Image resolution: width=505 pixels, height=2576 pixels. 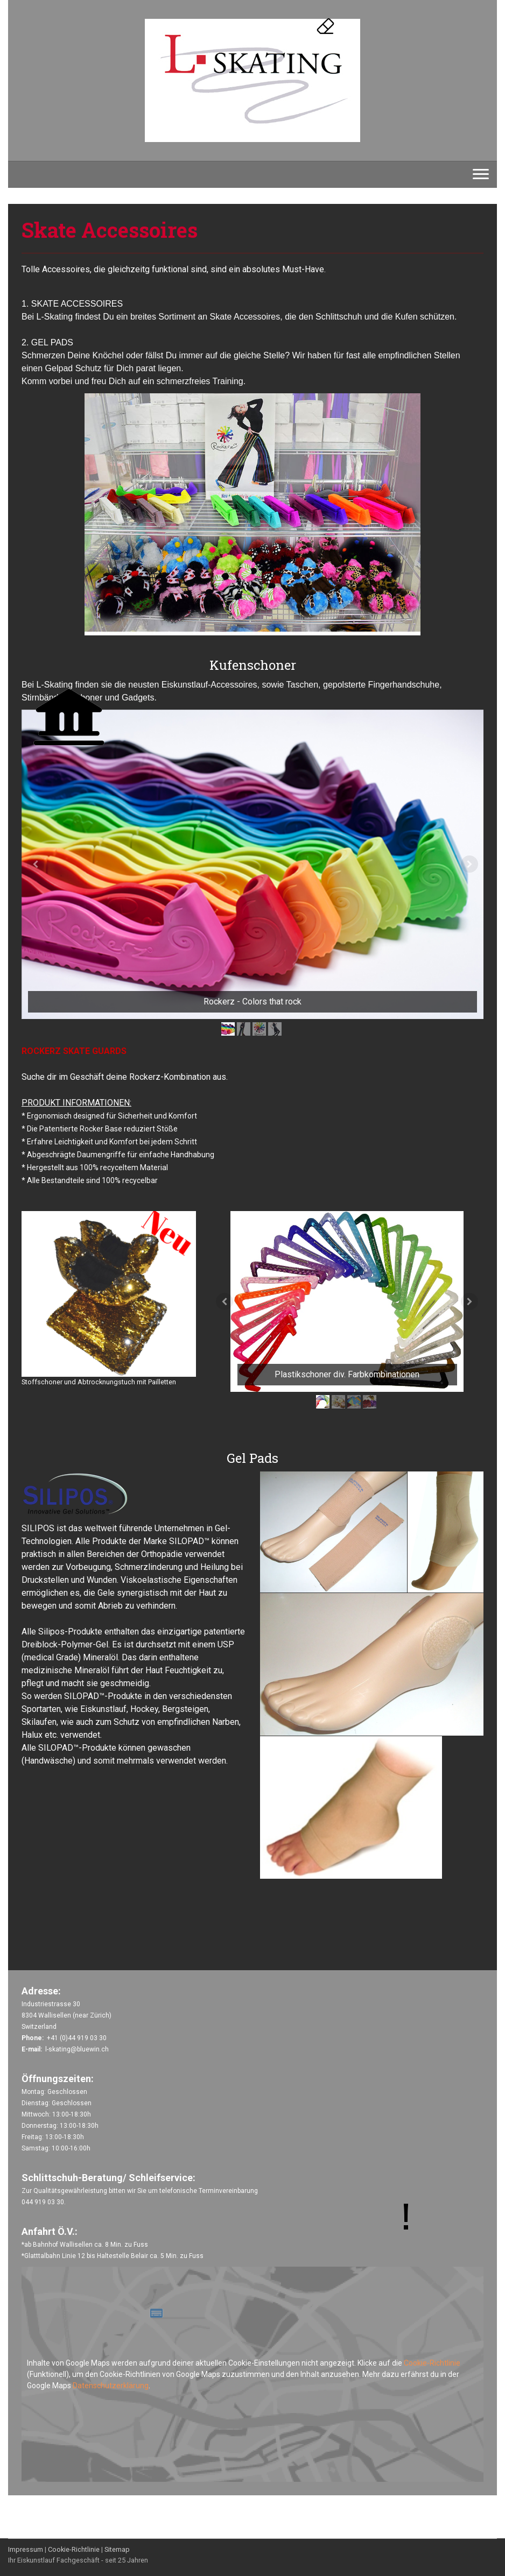 What do you see at coordinates (156, 2313) in the screenshot?
I see `open the on-screen keyboard` at bounding box center [156, 2313].